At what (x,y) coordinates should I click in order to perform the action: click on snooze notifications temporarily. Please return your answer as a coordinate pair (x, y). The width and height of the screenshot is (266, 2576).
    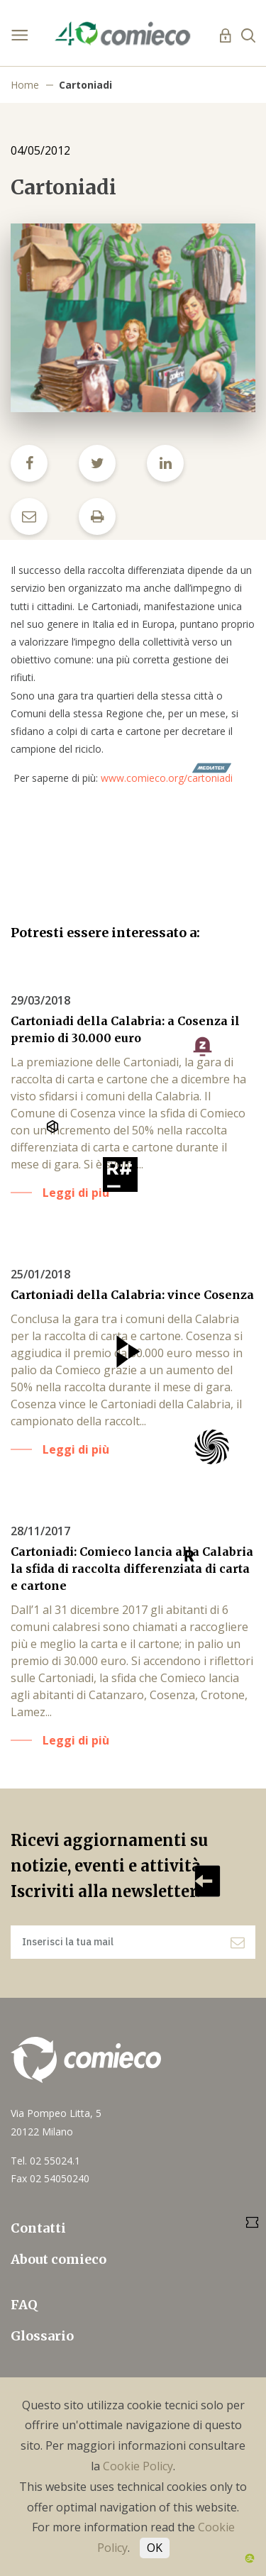
    Looking at the image, I should click on (202, 1046).